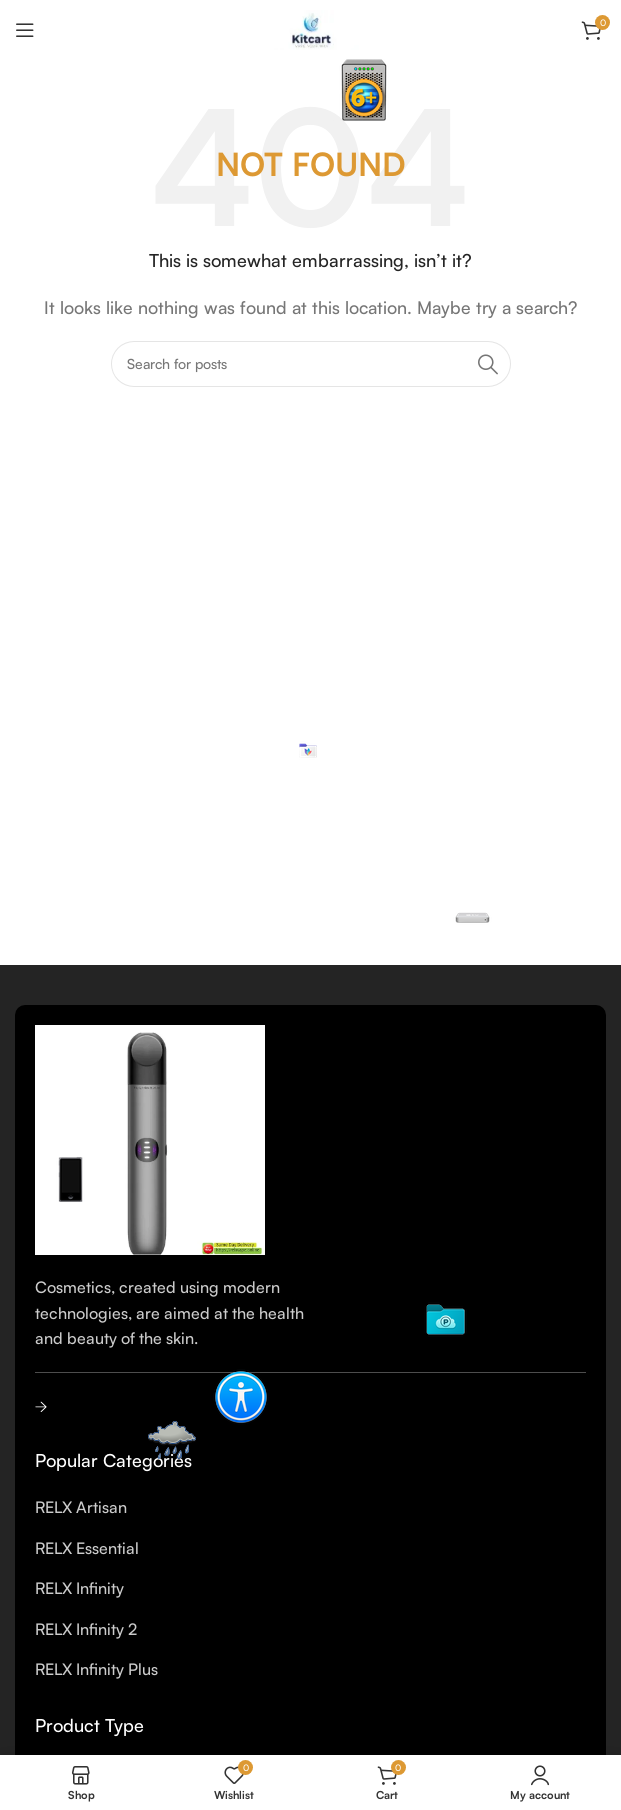 This screenshot has width=621, height=1810. I want to click on indicates scattered showers in current weather conditions, so click(172, 1436).